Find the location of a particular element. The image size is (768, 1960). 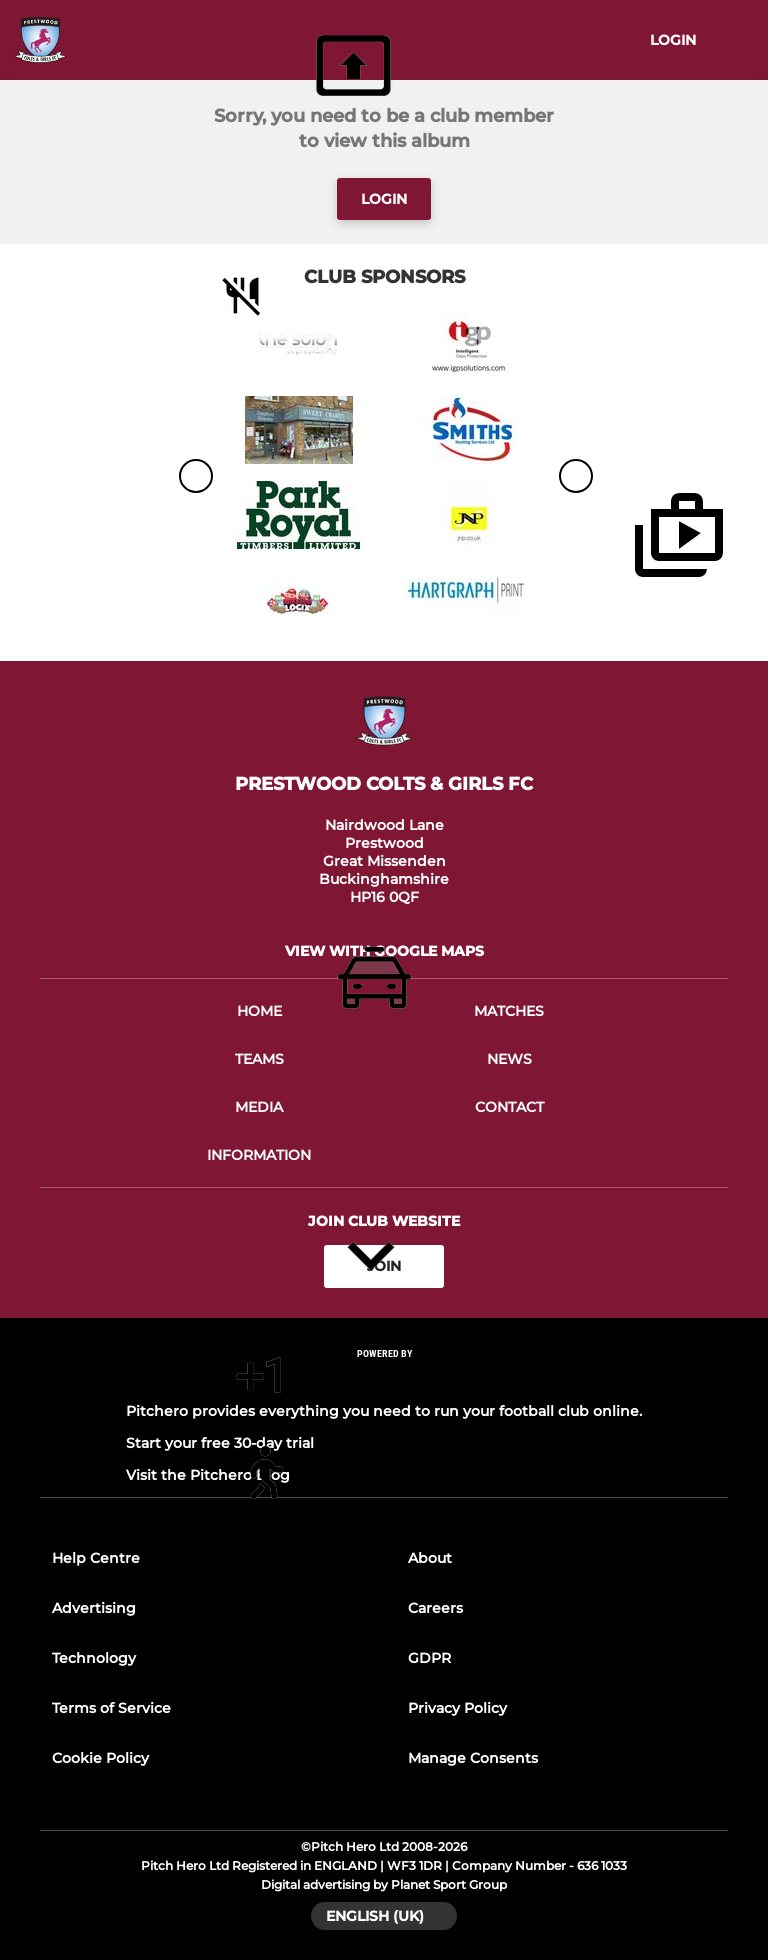

walking directions or pedestrian navigation mode is located at coordinates (265, 1472).